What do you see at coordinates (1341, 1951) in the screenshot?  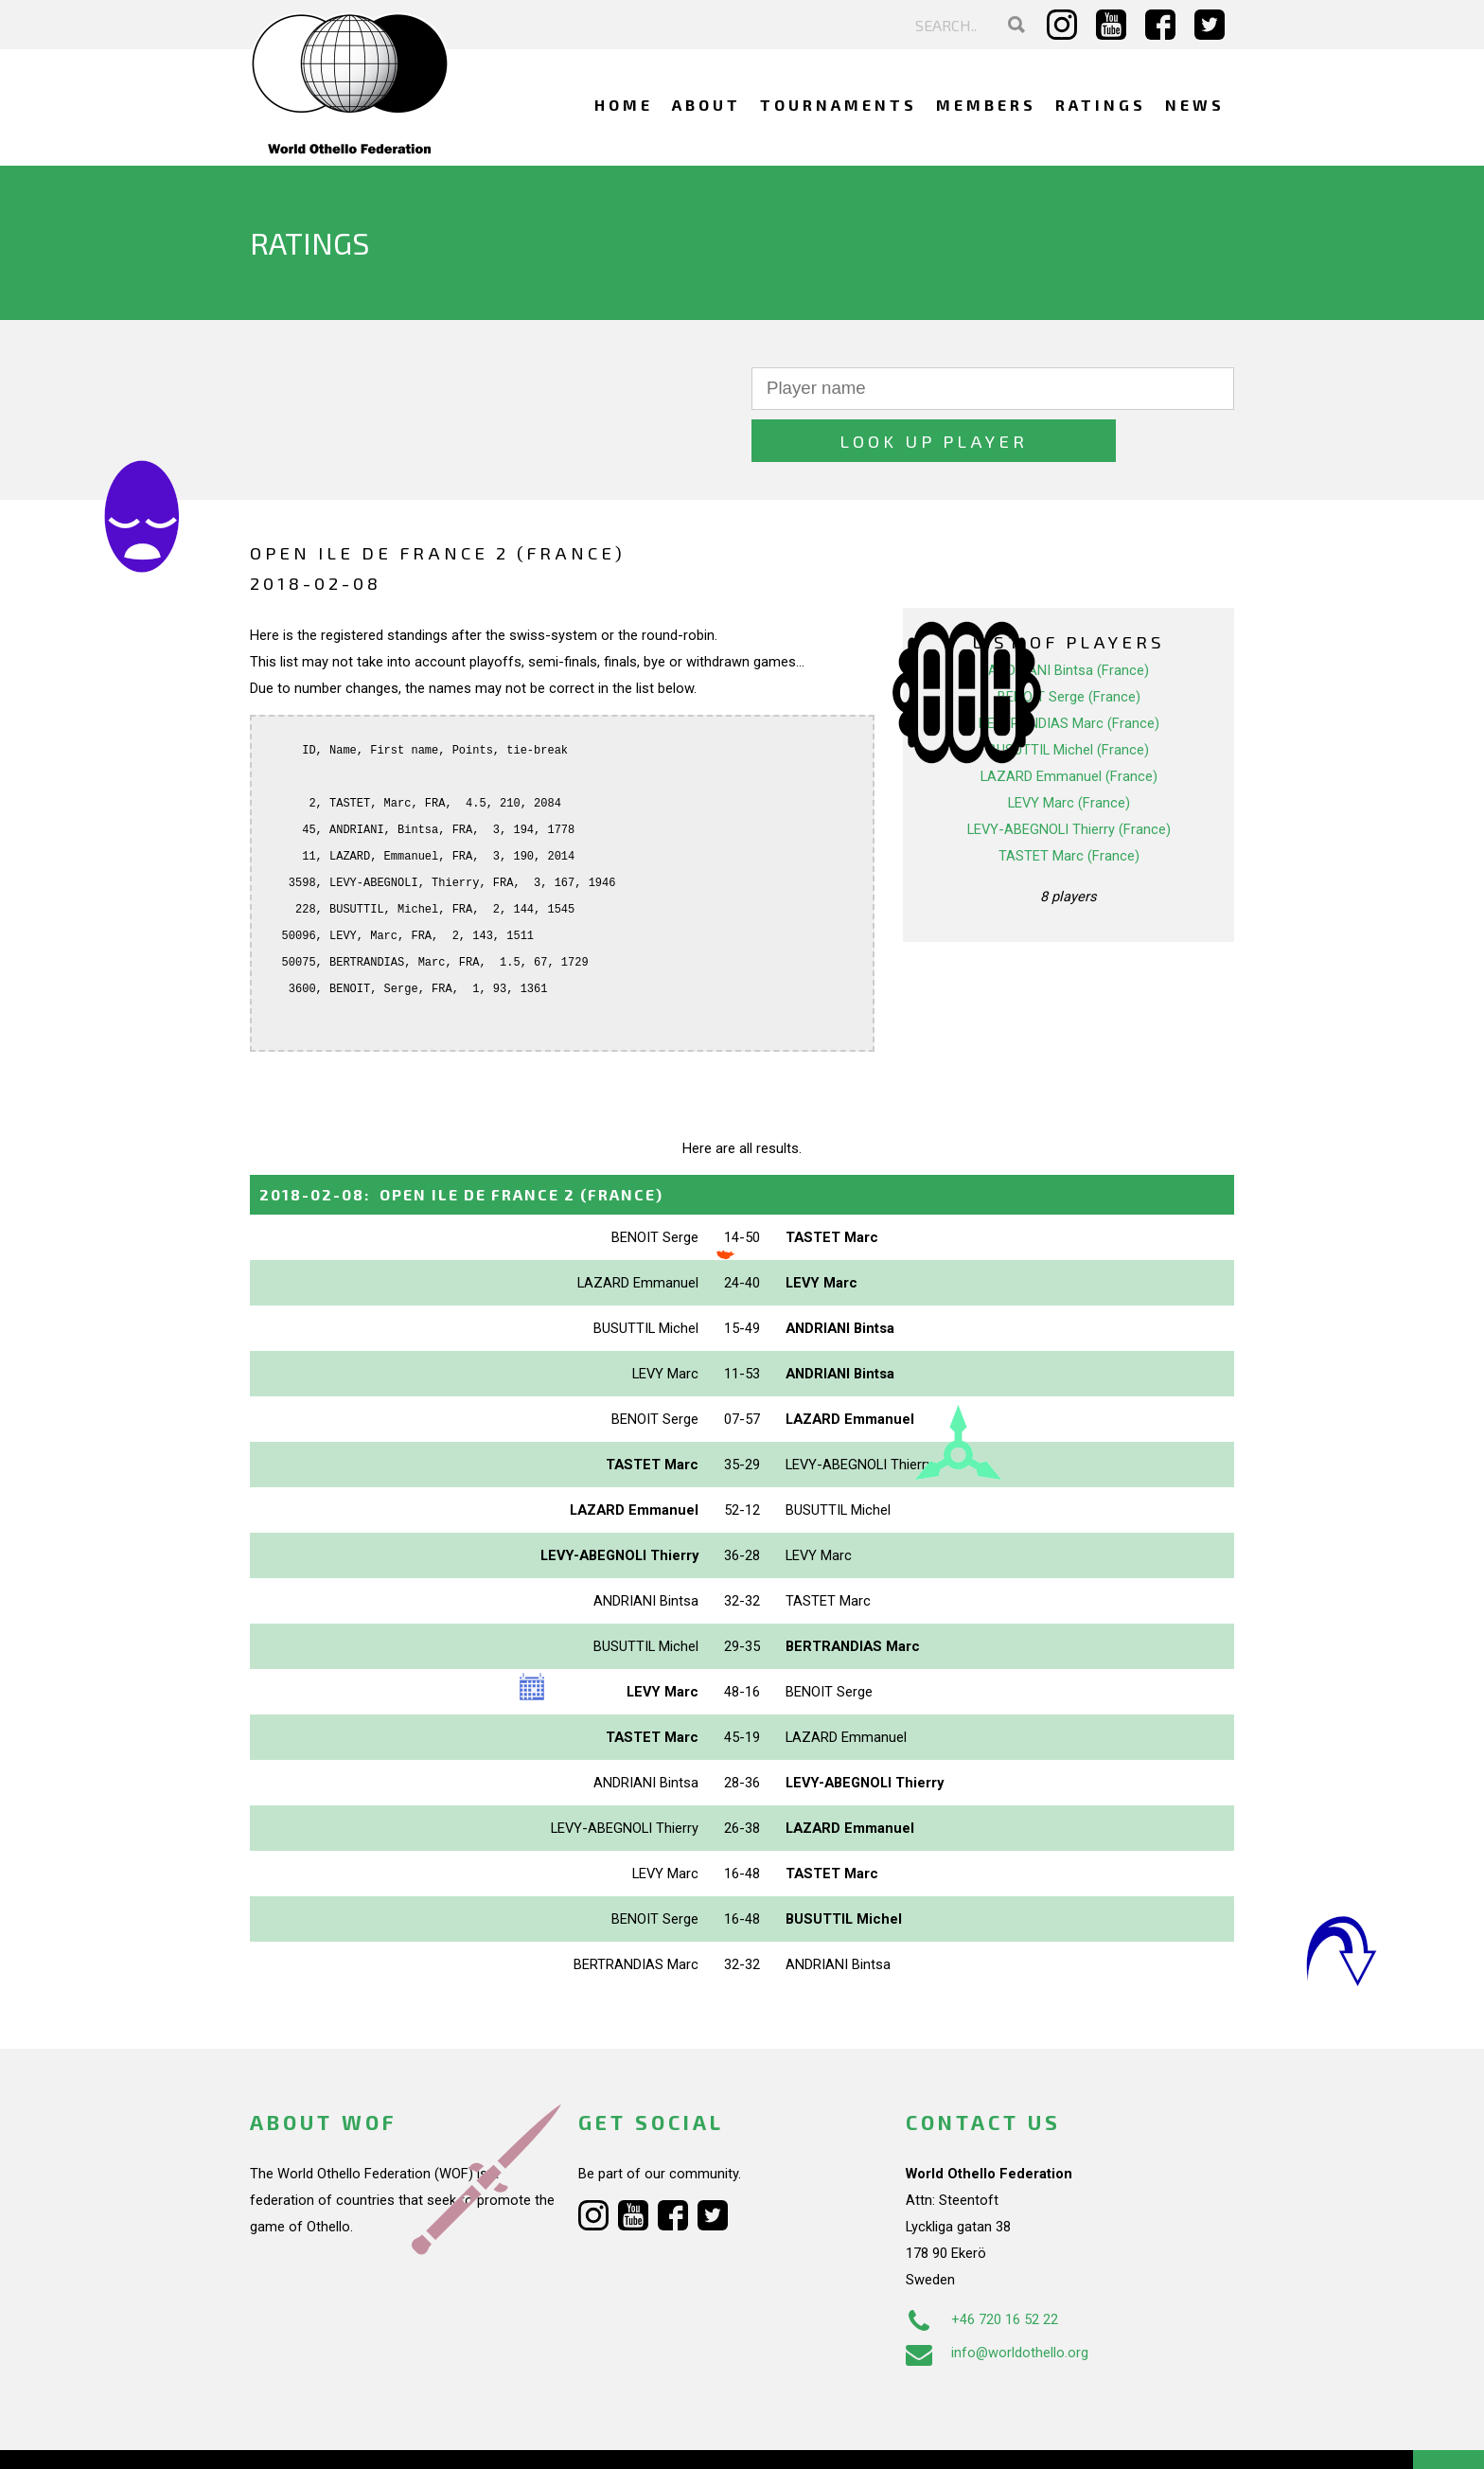 I see `undo or revert last action` at bounding box center [1341, 1951].